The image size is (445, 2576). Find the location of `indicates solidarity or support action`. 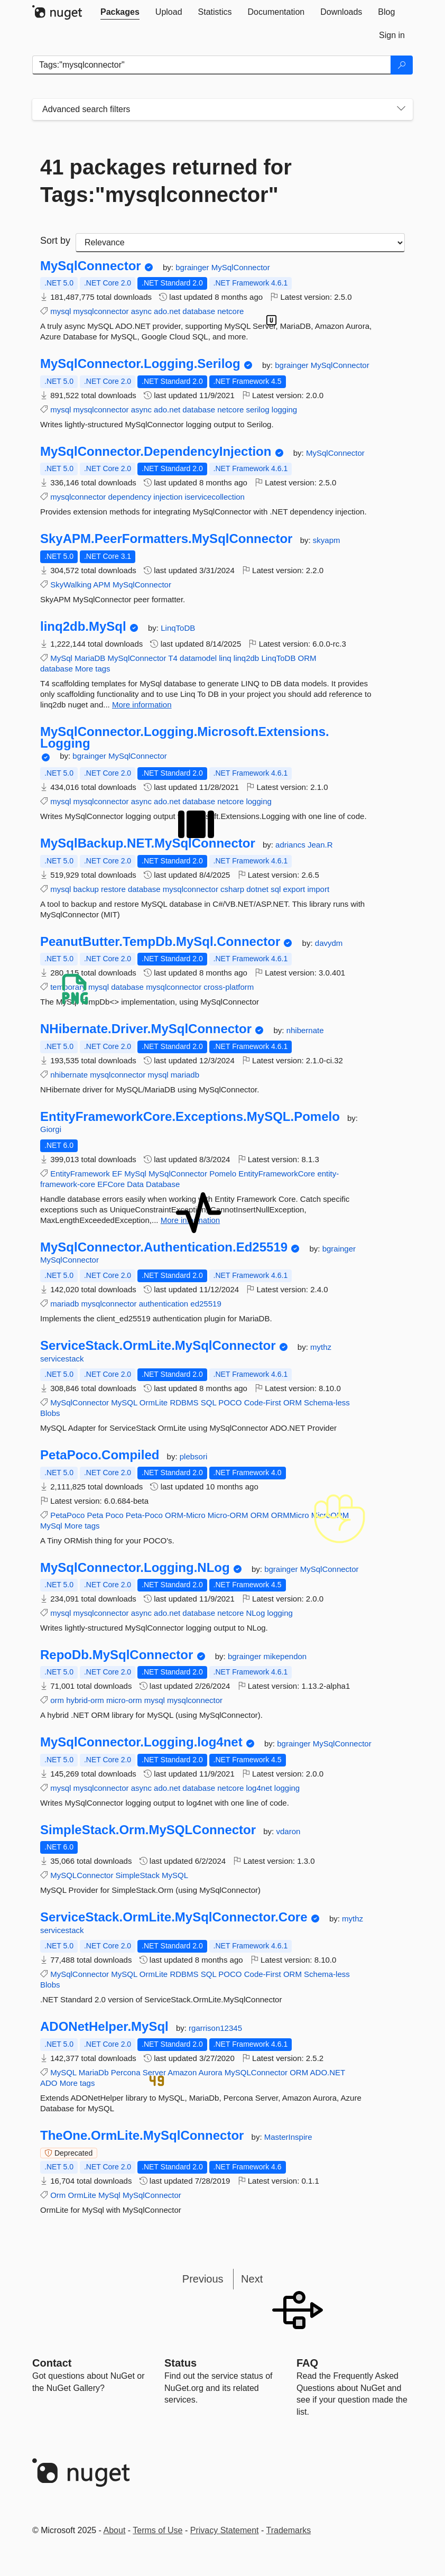

indicates solidarity or support action is located at coordinates (339, 1517).